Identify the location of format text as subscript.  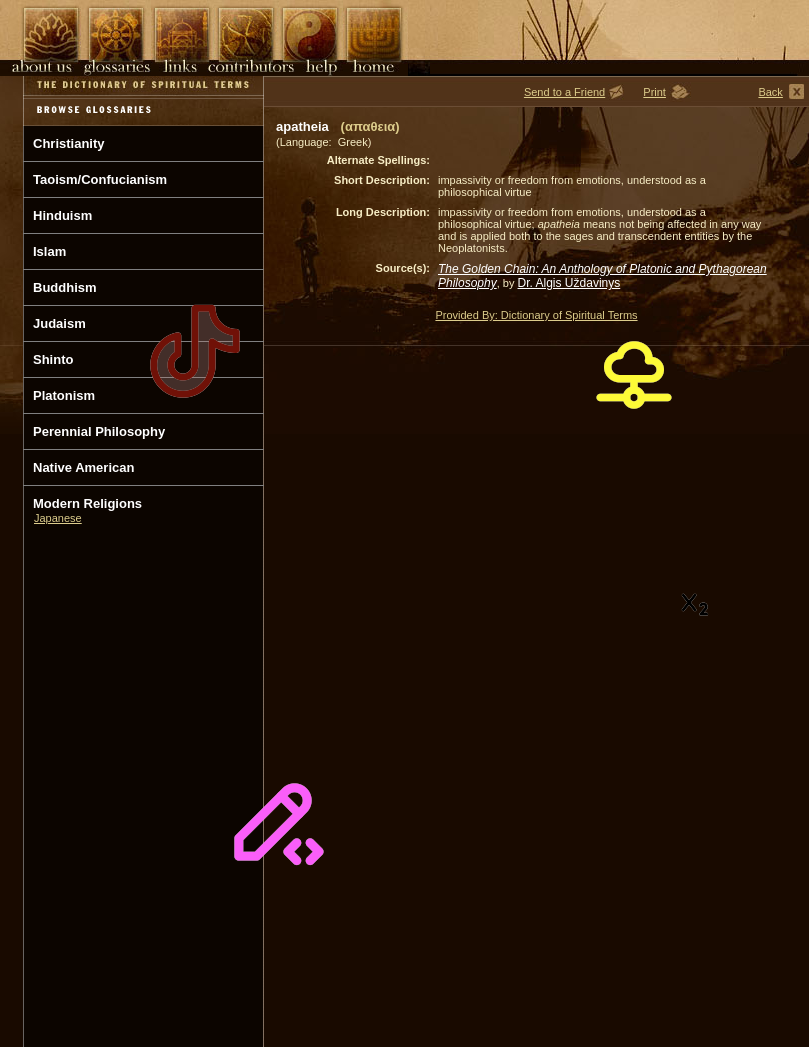
(693, 602).